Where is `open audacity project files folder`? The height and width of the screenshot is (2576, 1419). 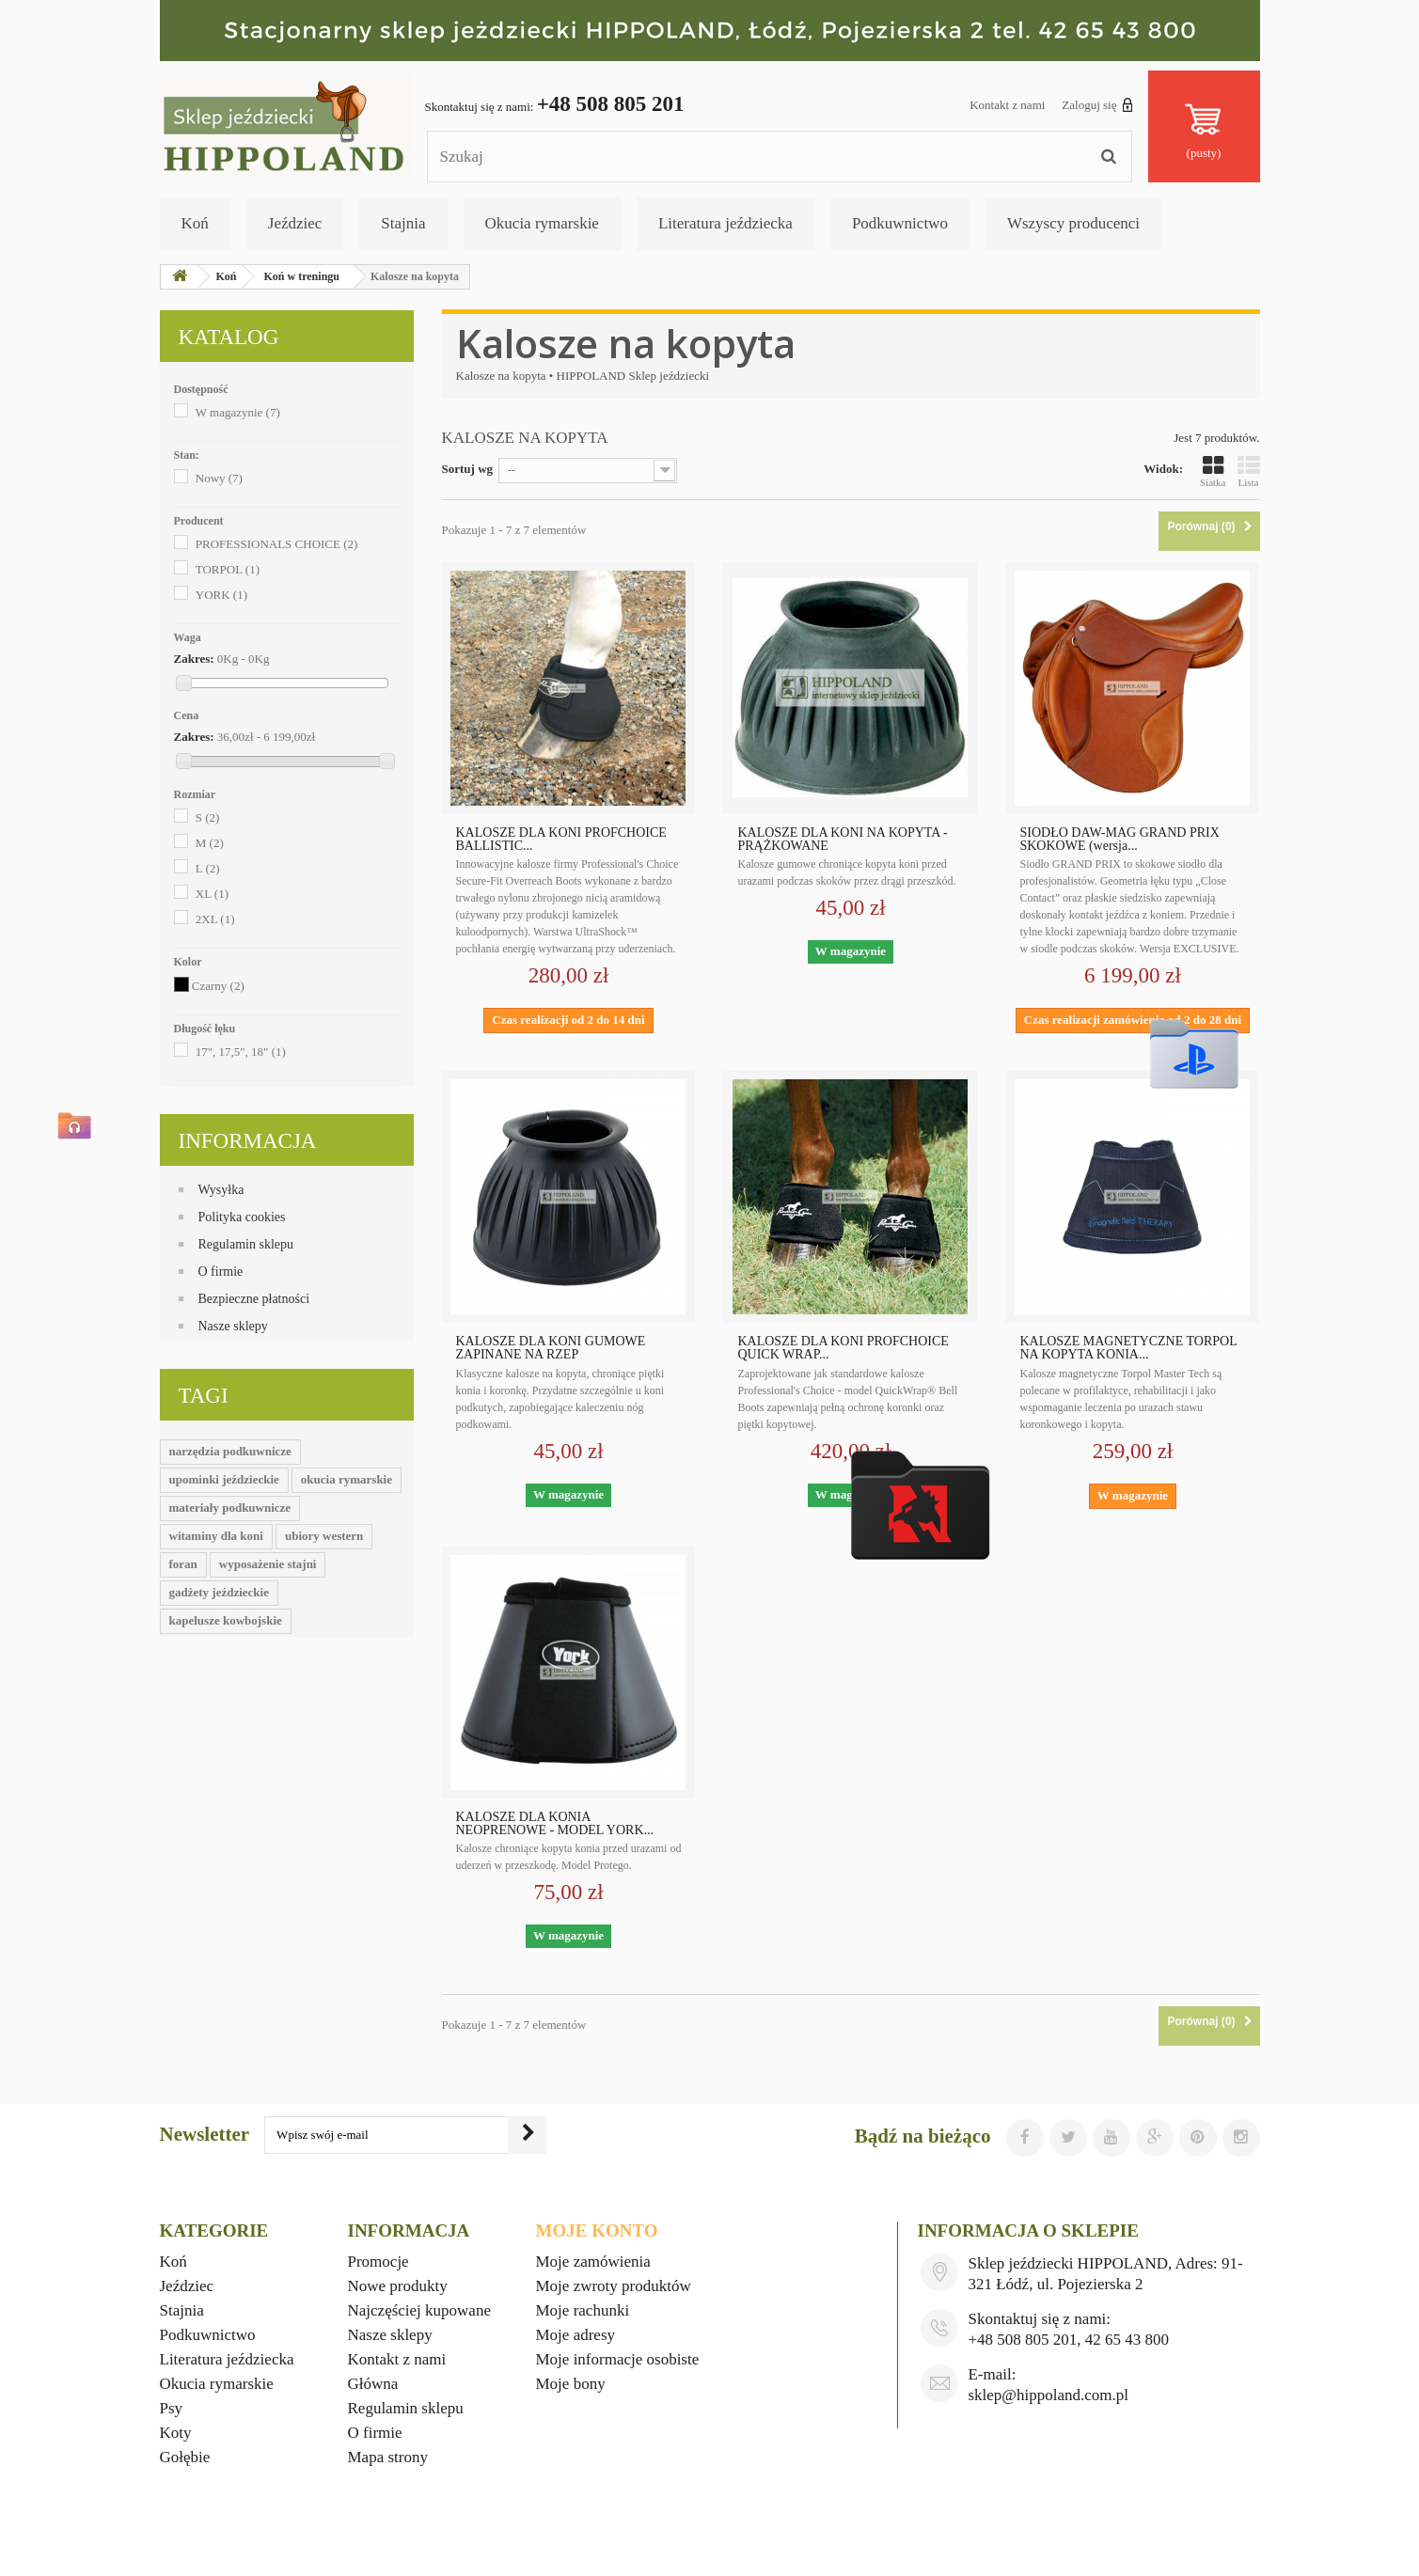 open audacity project files folder is located at coordinates (74, 1126).